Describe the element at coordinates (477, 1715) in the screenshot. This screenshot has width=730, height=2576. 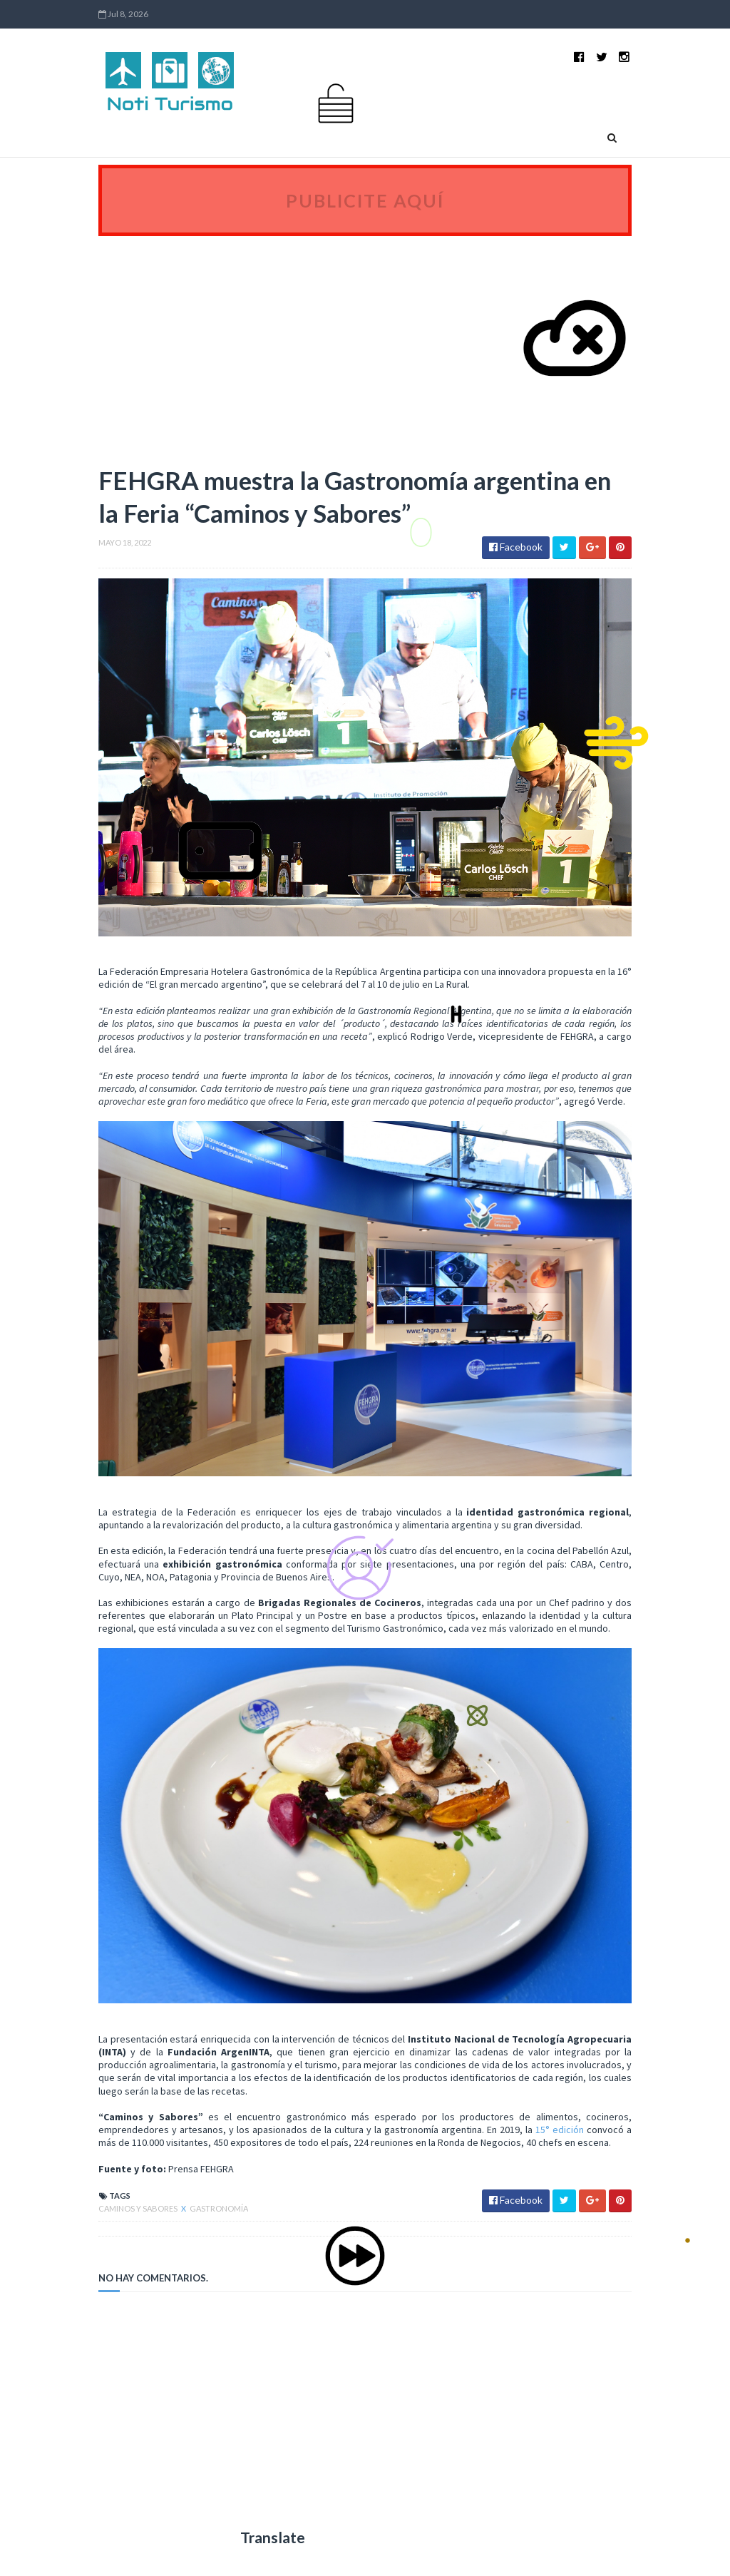
I see `access science or chemistry tools` at that location.